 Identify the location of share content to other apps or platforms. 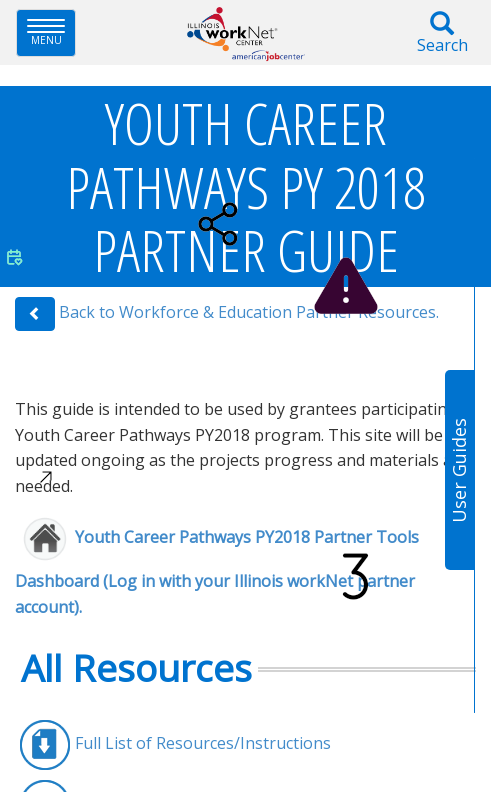
(220, 224).